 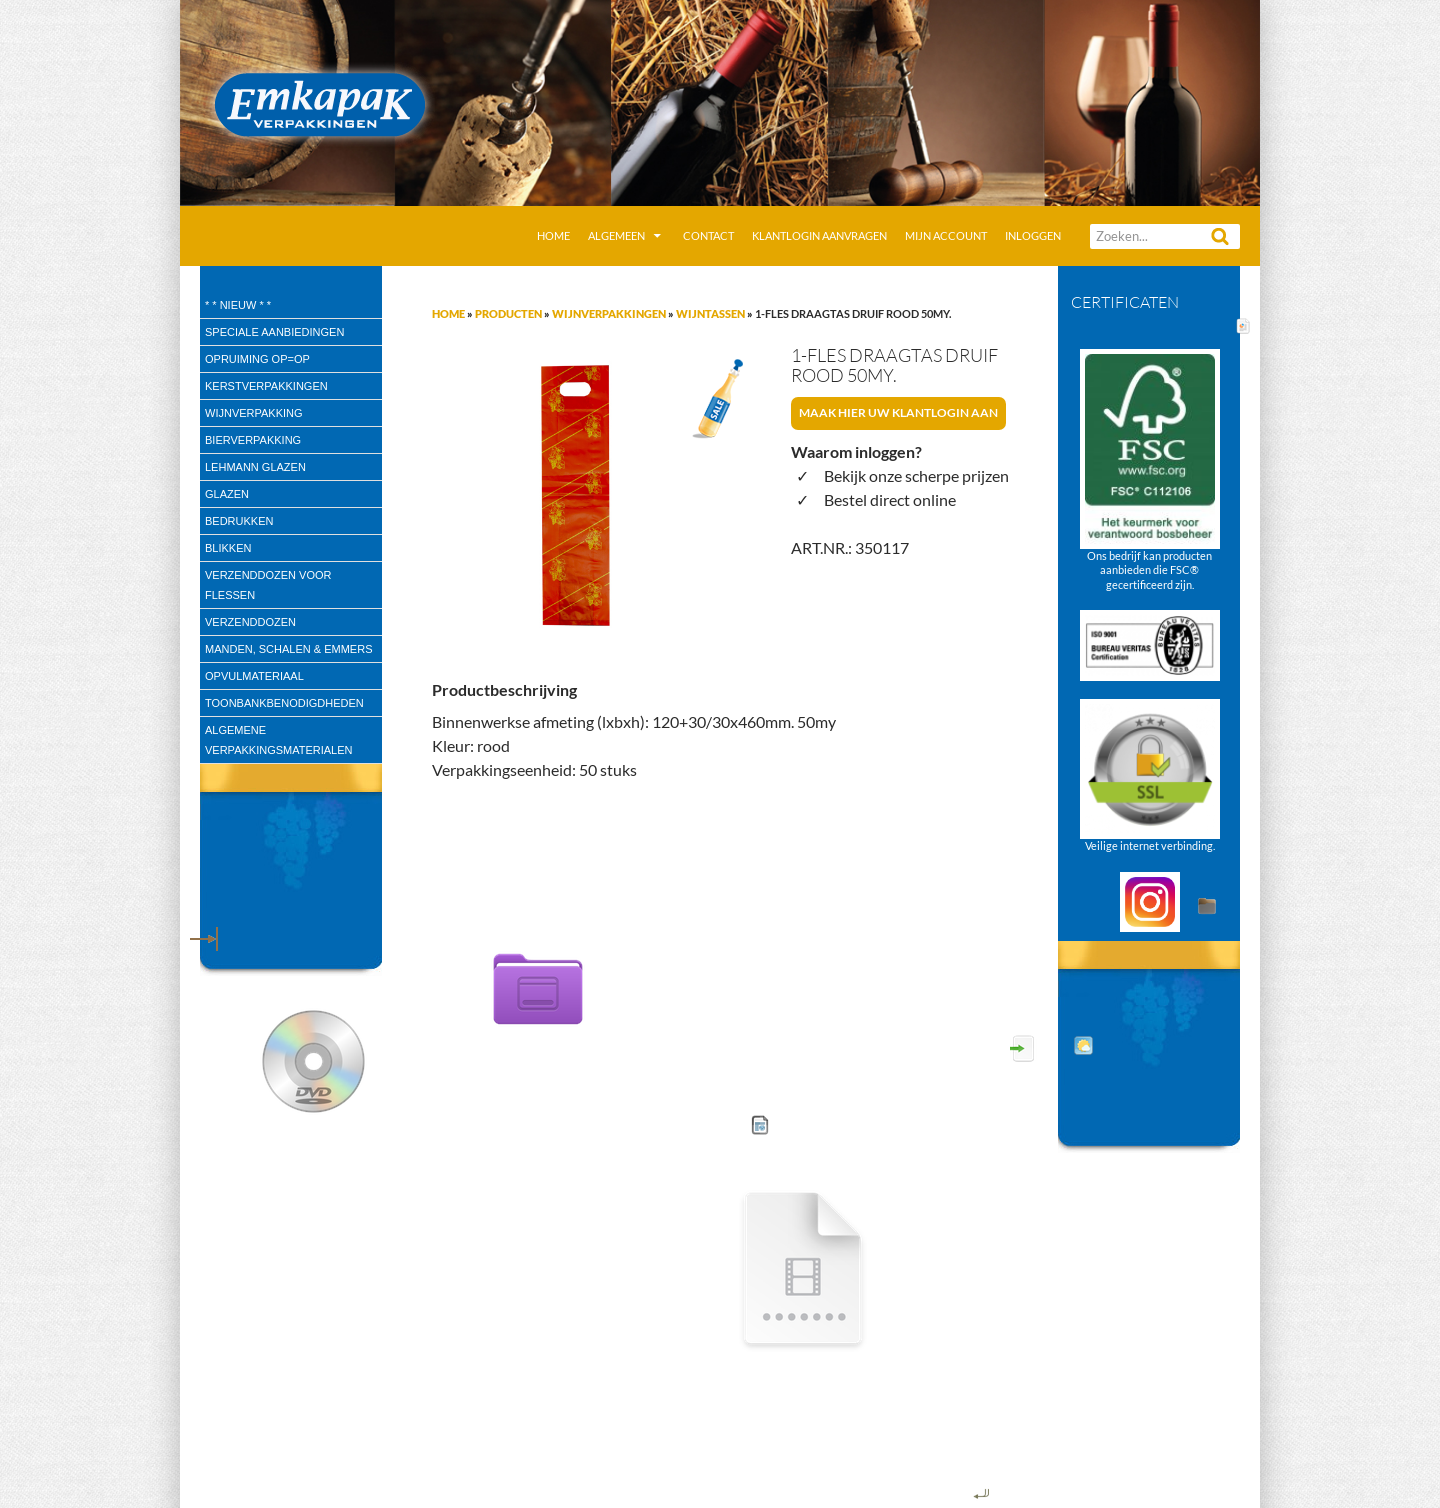 What do you see at coordinates (760, 1125) in the screenshot?
I see `a libreoffice web document file` at bounding box center [760, 1125].